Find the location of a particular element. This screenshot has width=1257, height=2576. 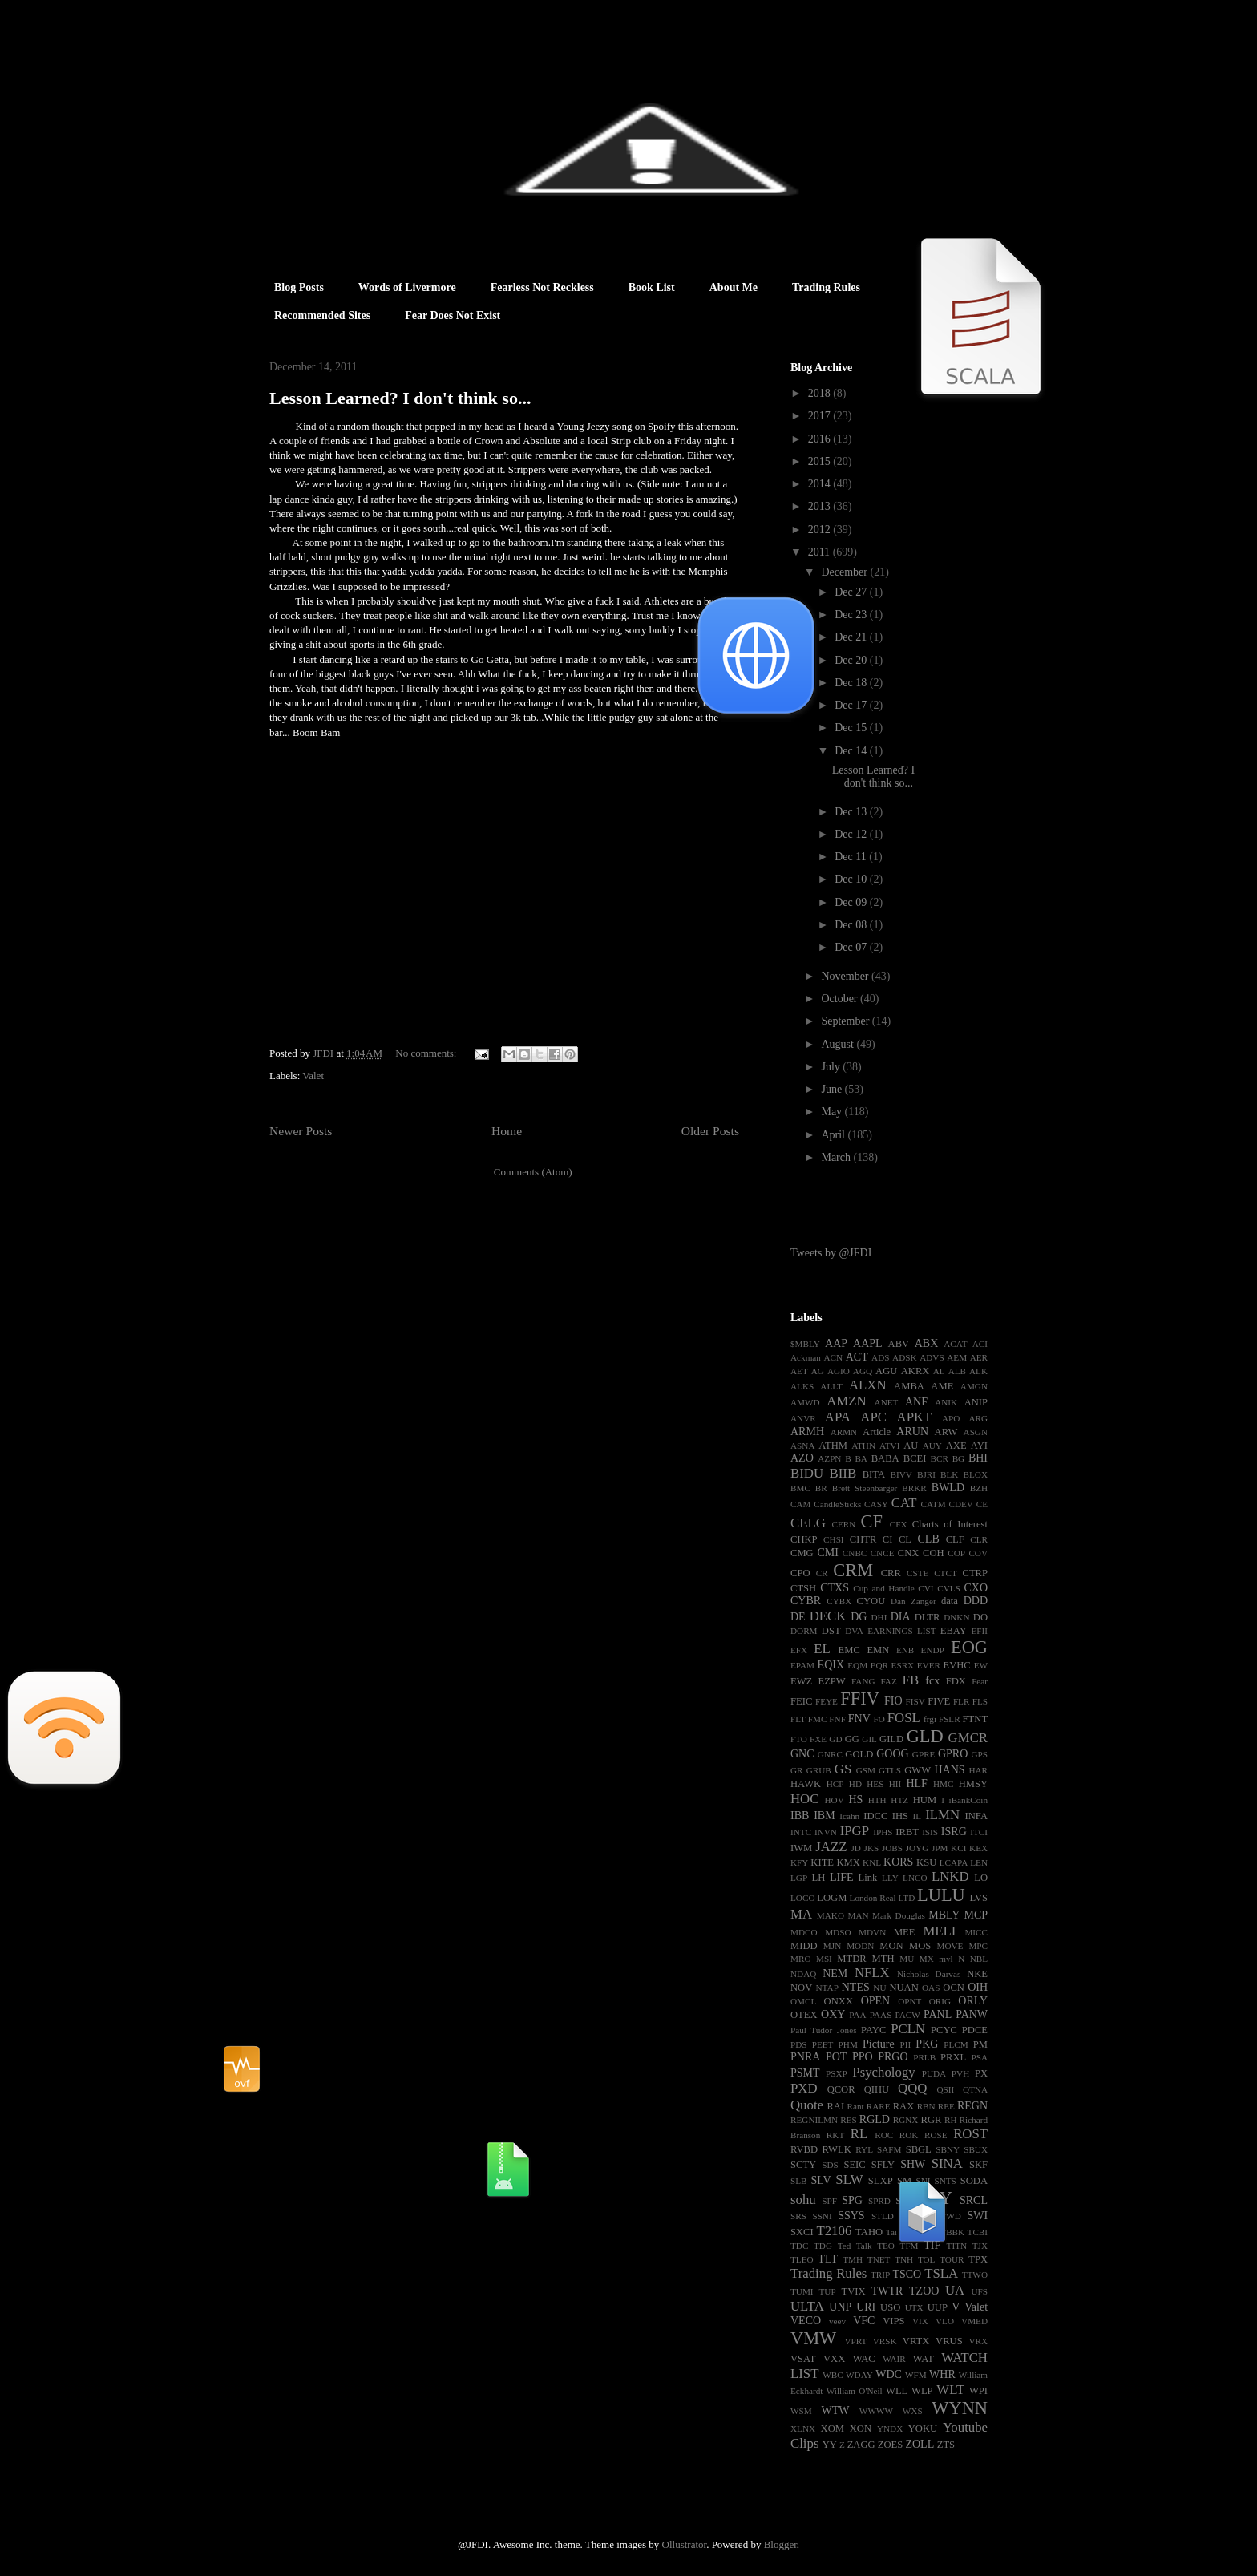

virtualbox open virtualization format file is located at coordinates (241, 2068).